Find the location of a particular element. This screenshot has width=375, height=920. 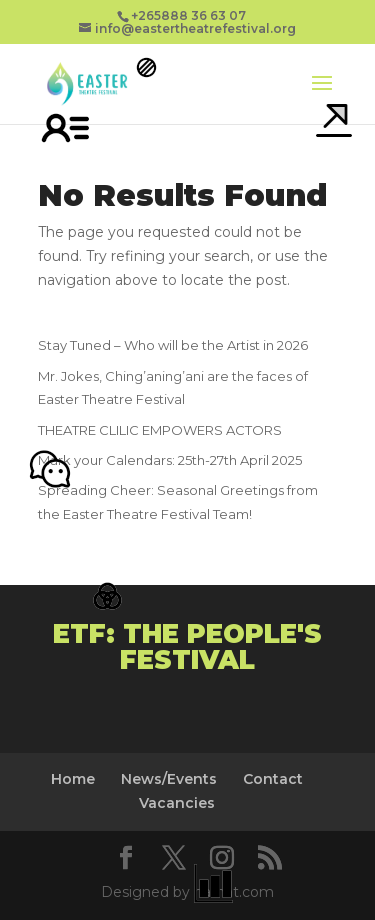

access boules or pétanque game is located at coordinates (146, 67).